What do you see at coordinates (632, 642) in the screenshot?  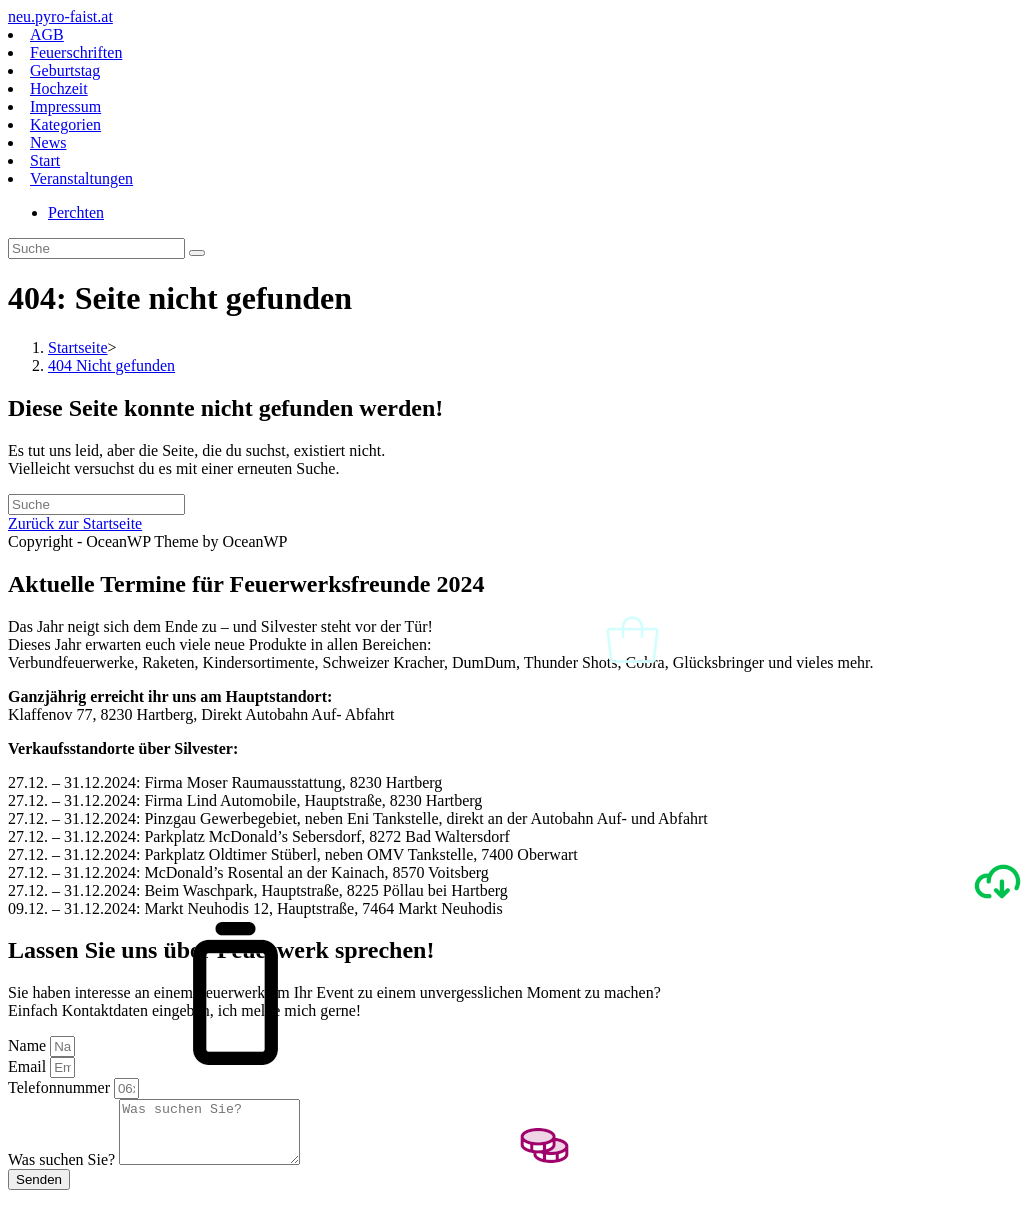 I see `view your shopping bag` at bounding box center [632, 642].